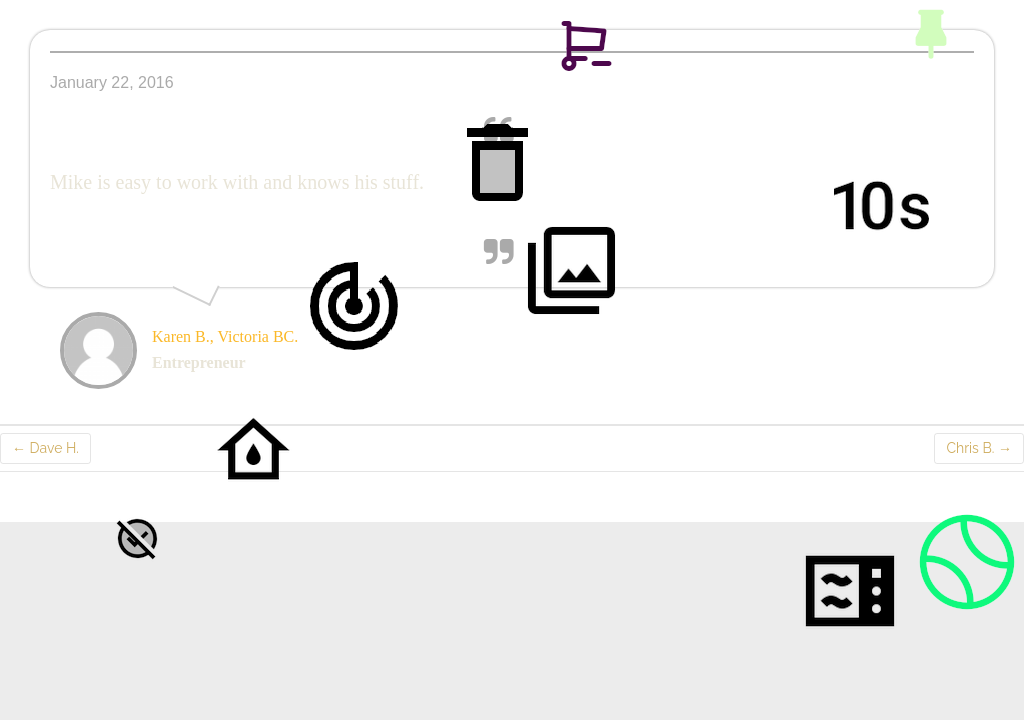 Image resolution: width=1024 pixels, height=720 pixels. Describe the element at coordinates (497, 162) in the screenshot. I see `delete selected item` at that location.